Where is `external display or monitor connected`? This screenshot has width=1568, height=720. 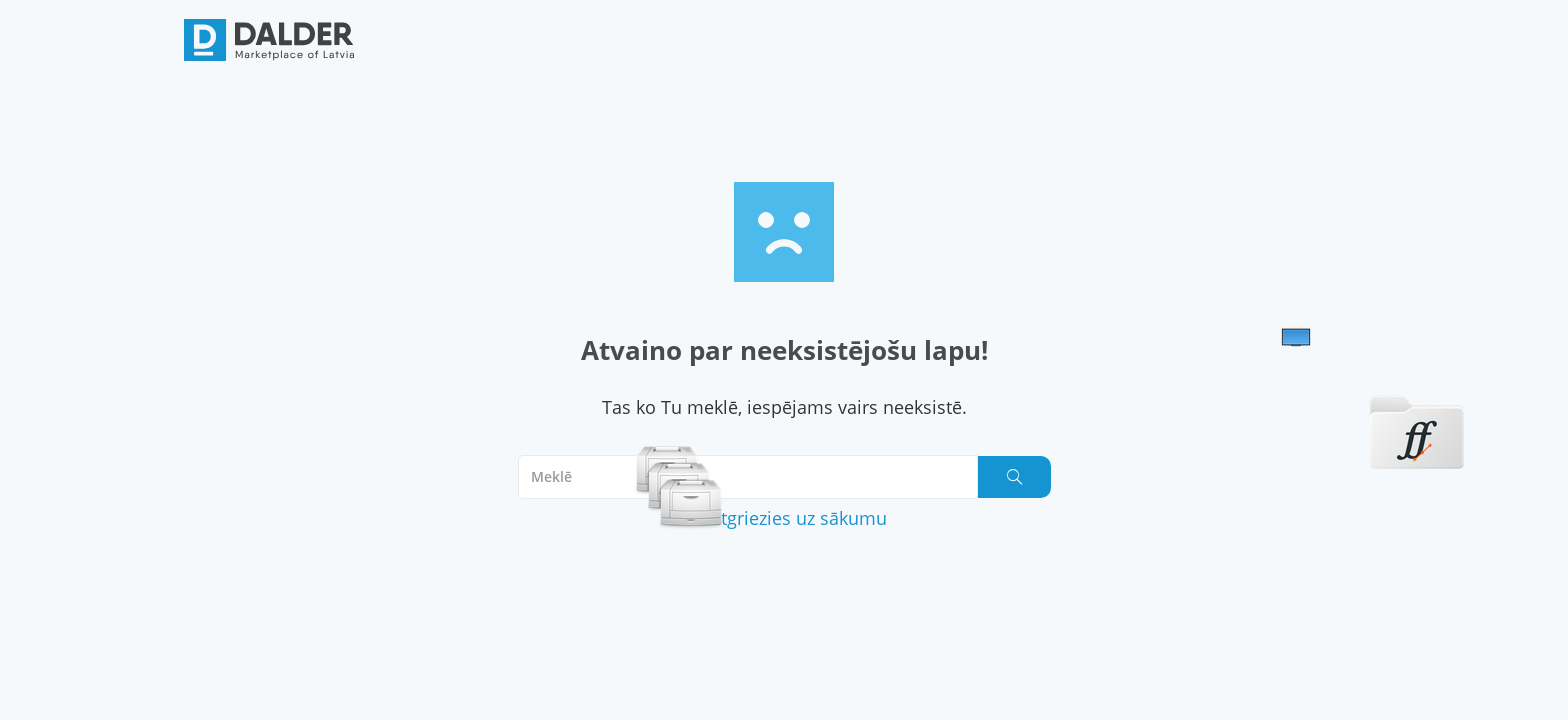 external display or monitor connected is located at coordinates (1296, 337).